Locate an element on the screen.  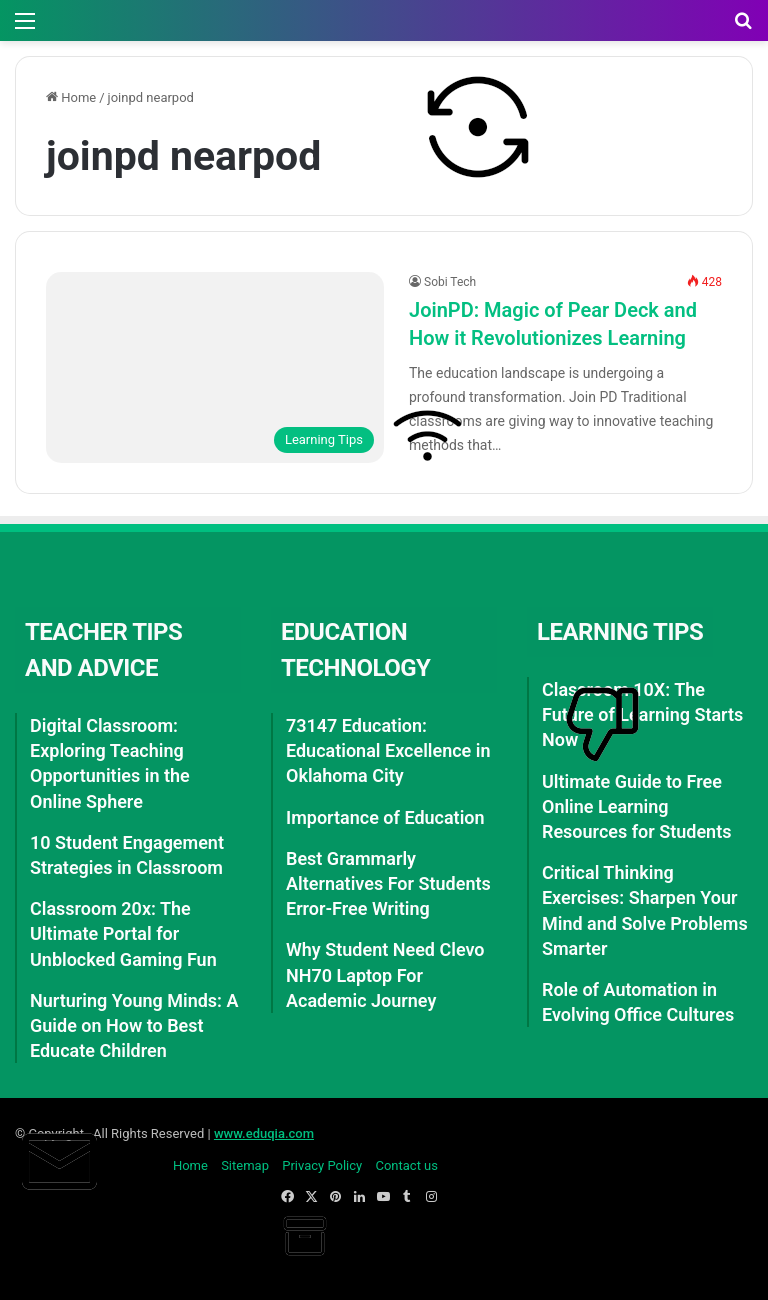
reopen a previously closed issue is located at coordinates (478, 127).